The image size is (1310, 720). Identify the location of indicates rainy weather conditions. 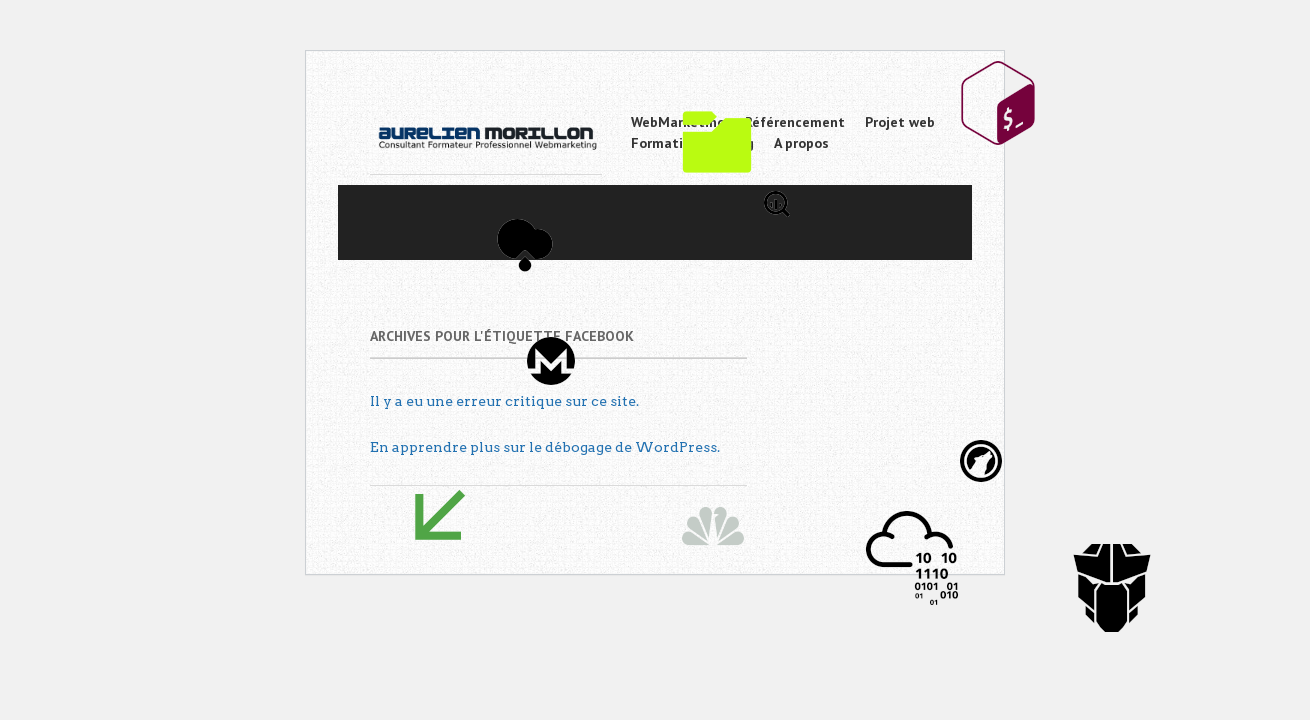
(525, 244).